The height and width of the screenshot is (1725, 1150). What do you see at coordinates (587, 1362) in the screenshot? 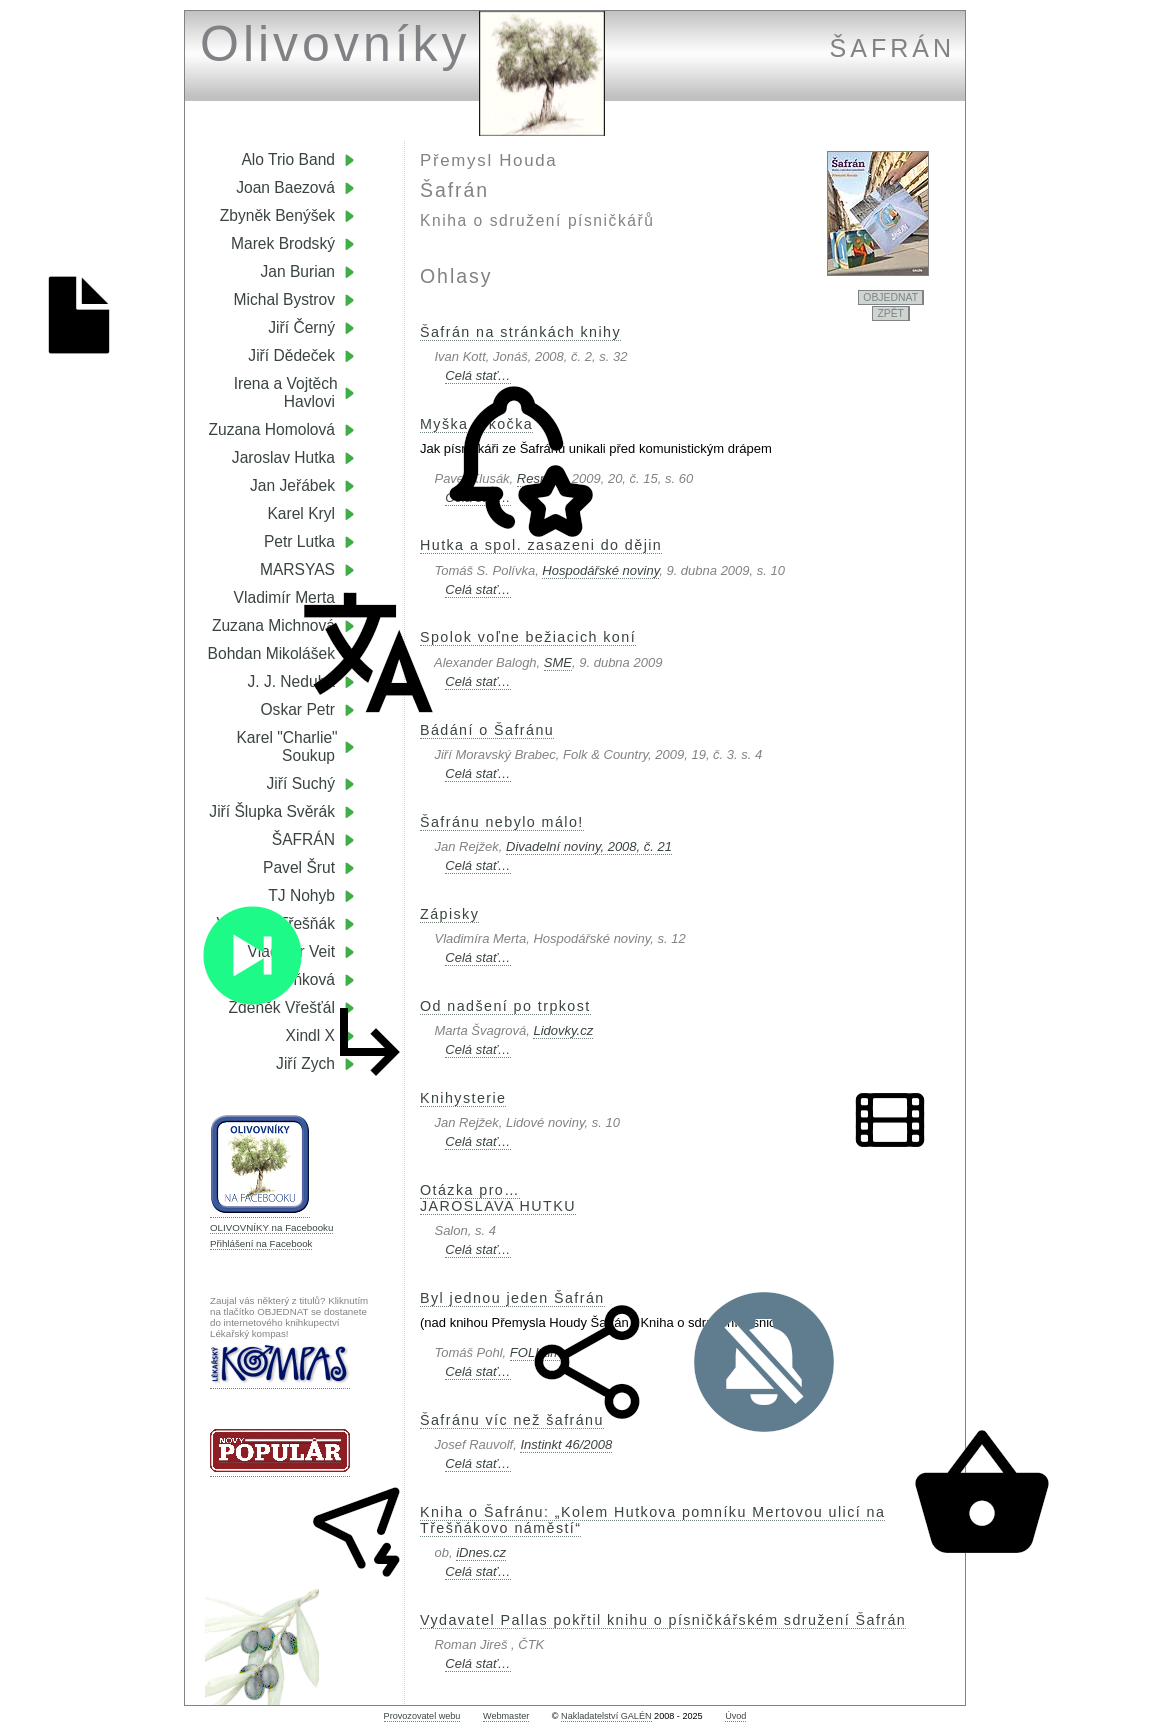
I see `share content to social media` at bounding box center [587, 1362].